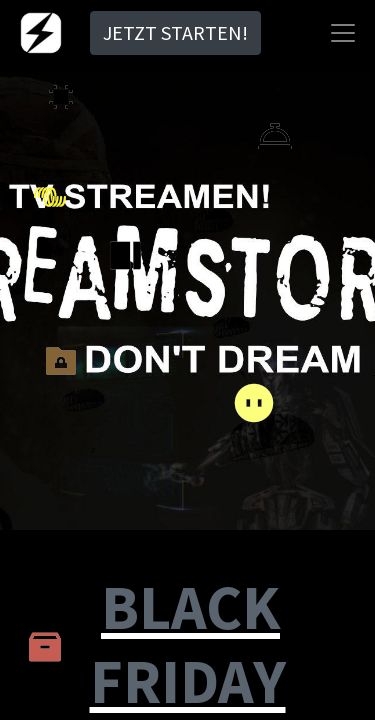 This screenshot has width=375, height=720. Describe the element at coordinates (50, 197) in the screenshot. I see `victron energy brand logo` at that location.